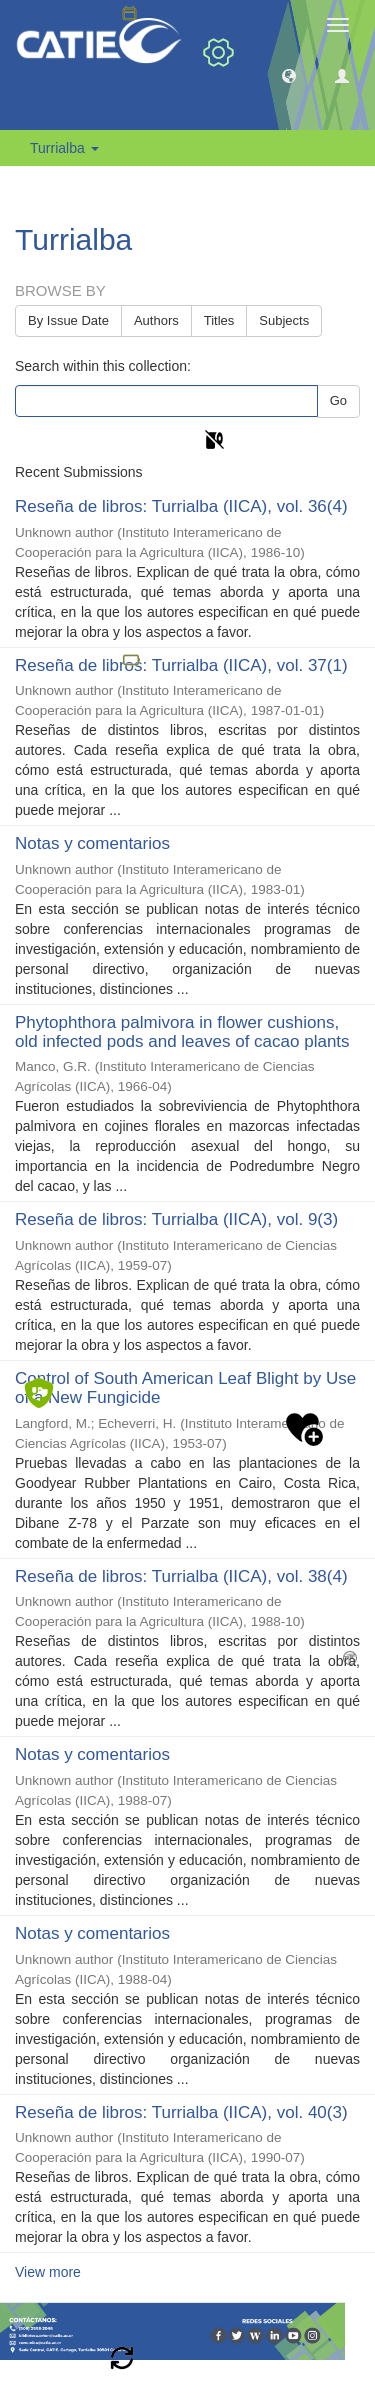 This screenshot has width=375, height=2400. I want to click on view calendar or schedule, so click(129, 13).